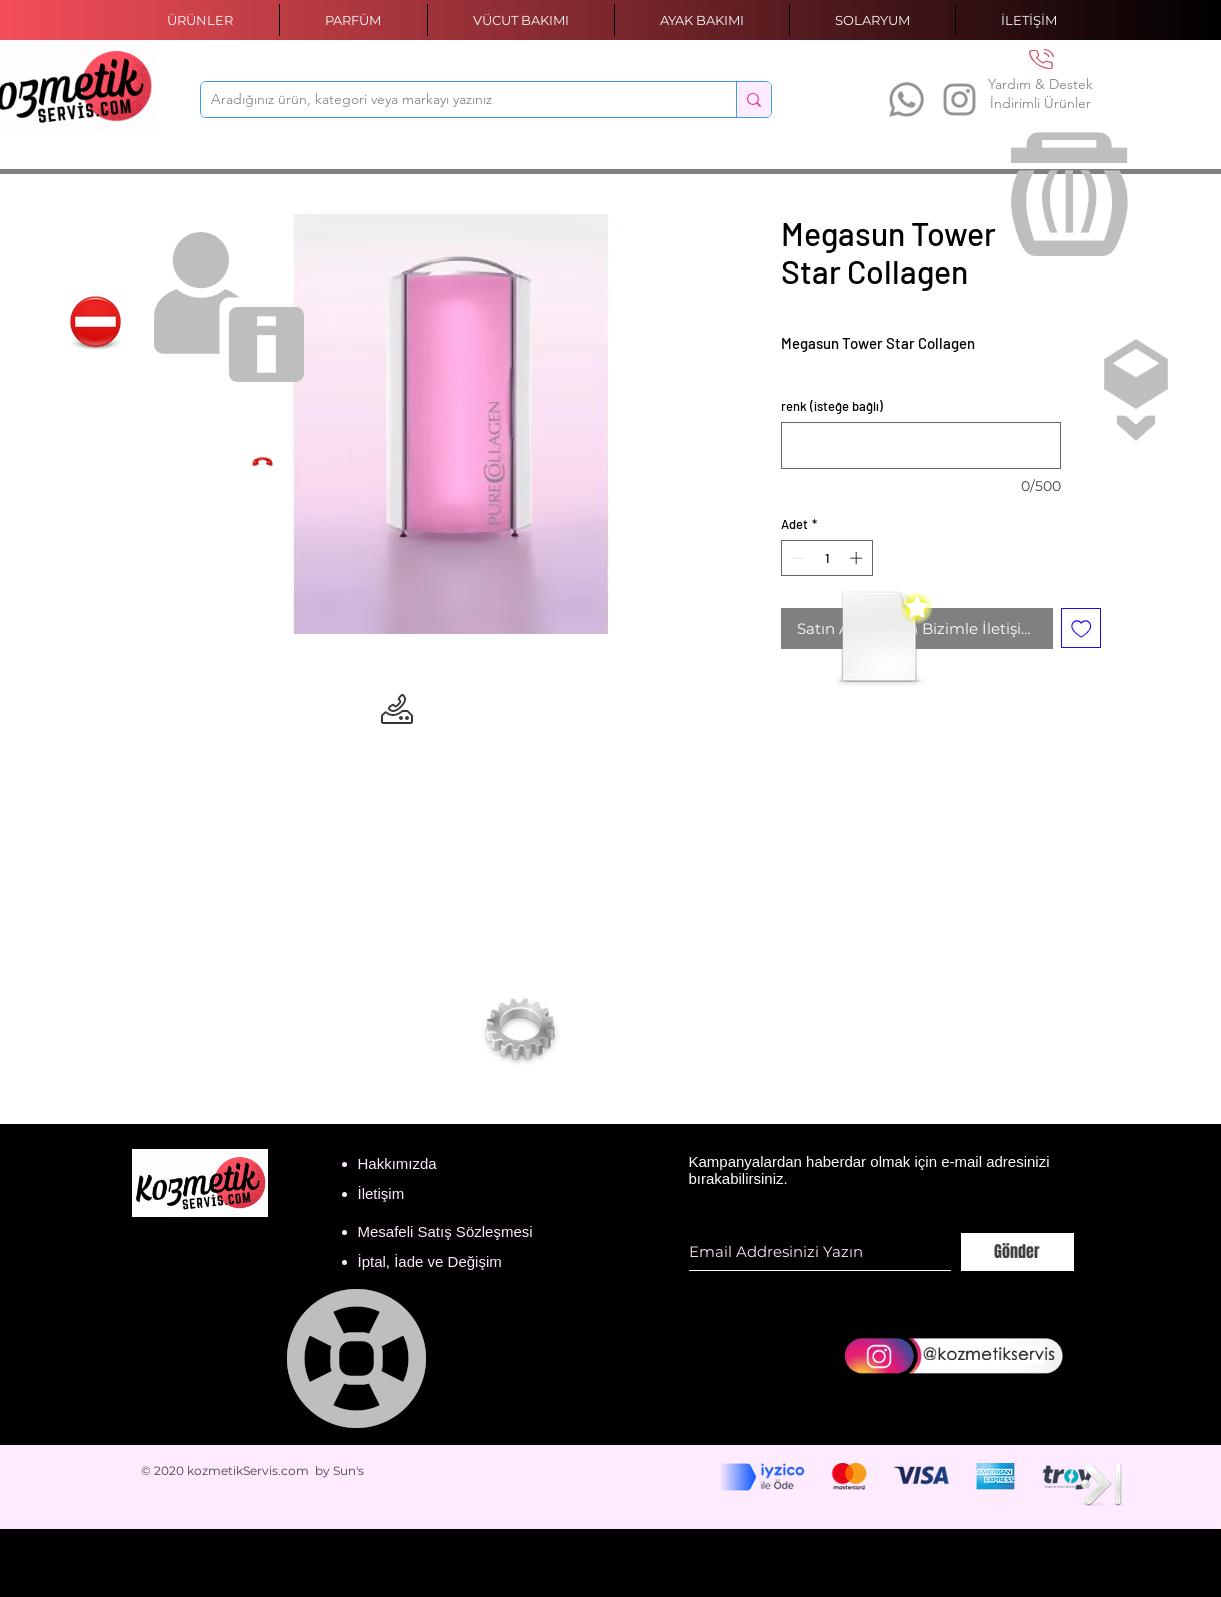  I want to click on indicates modem or dial-up connection status, so click(397, 708).